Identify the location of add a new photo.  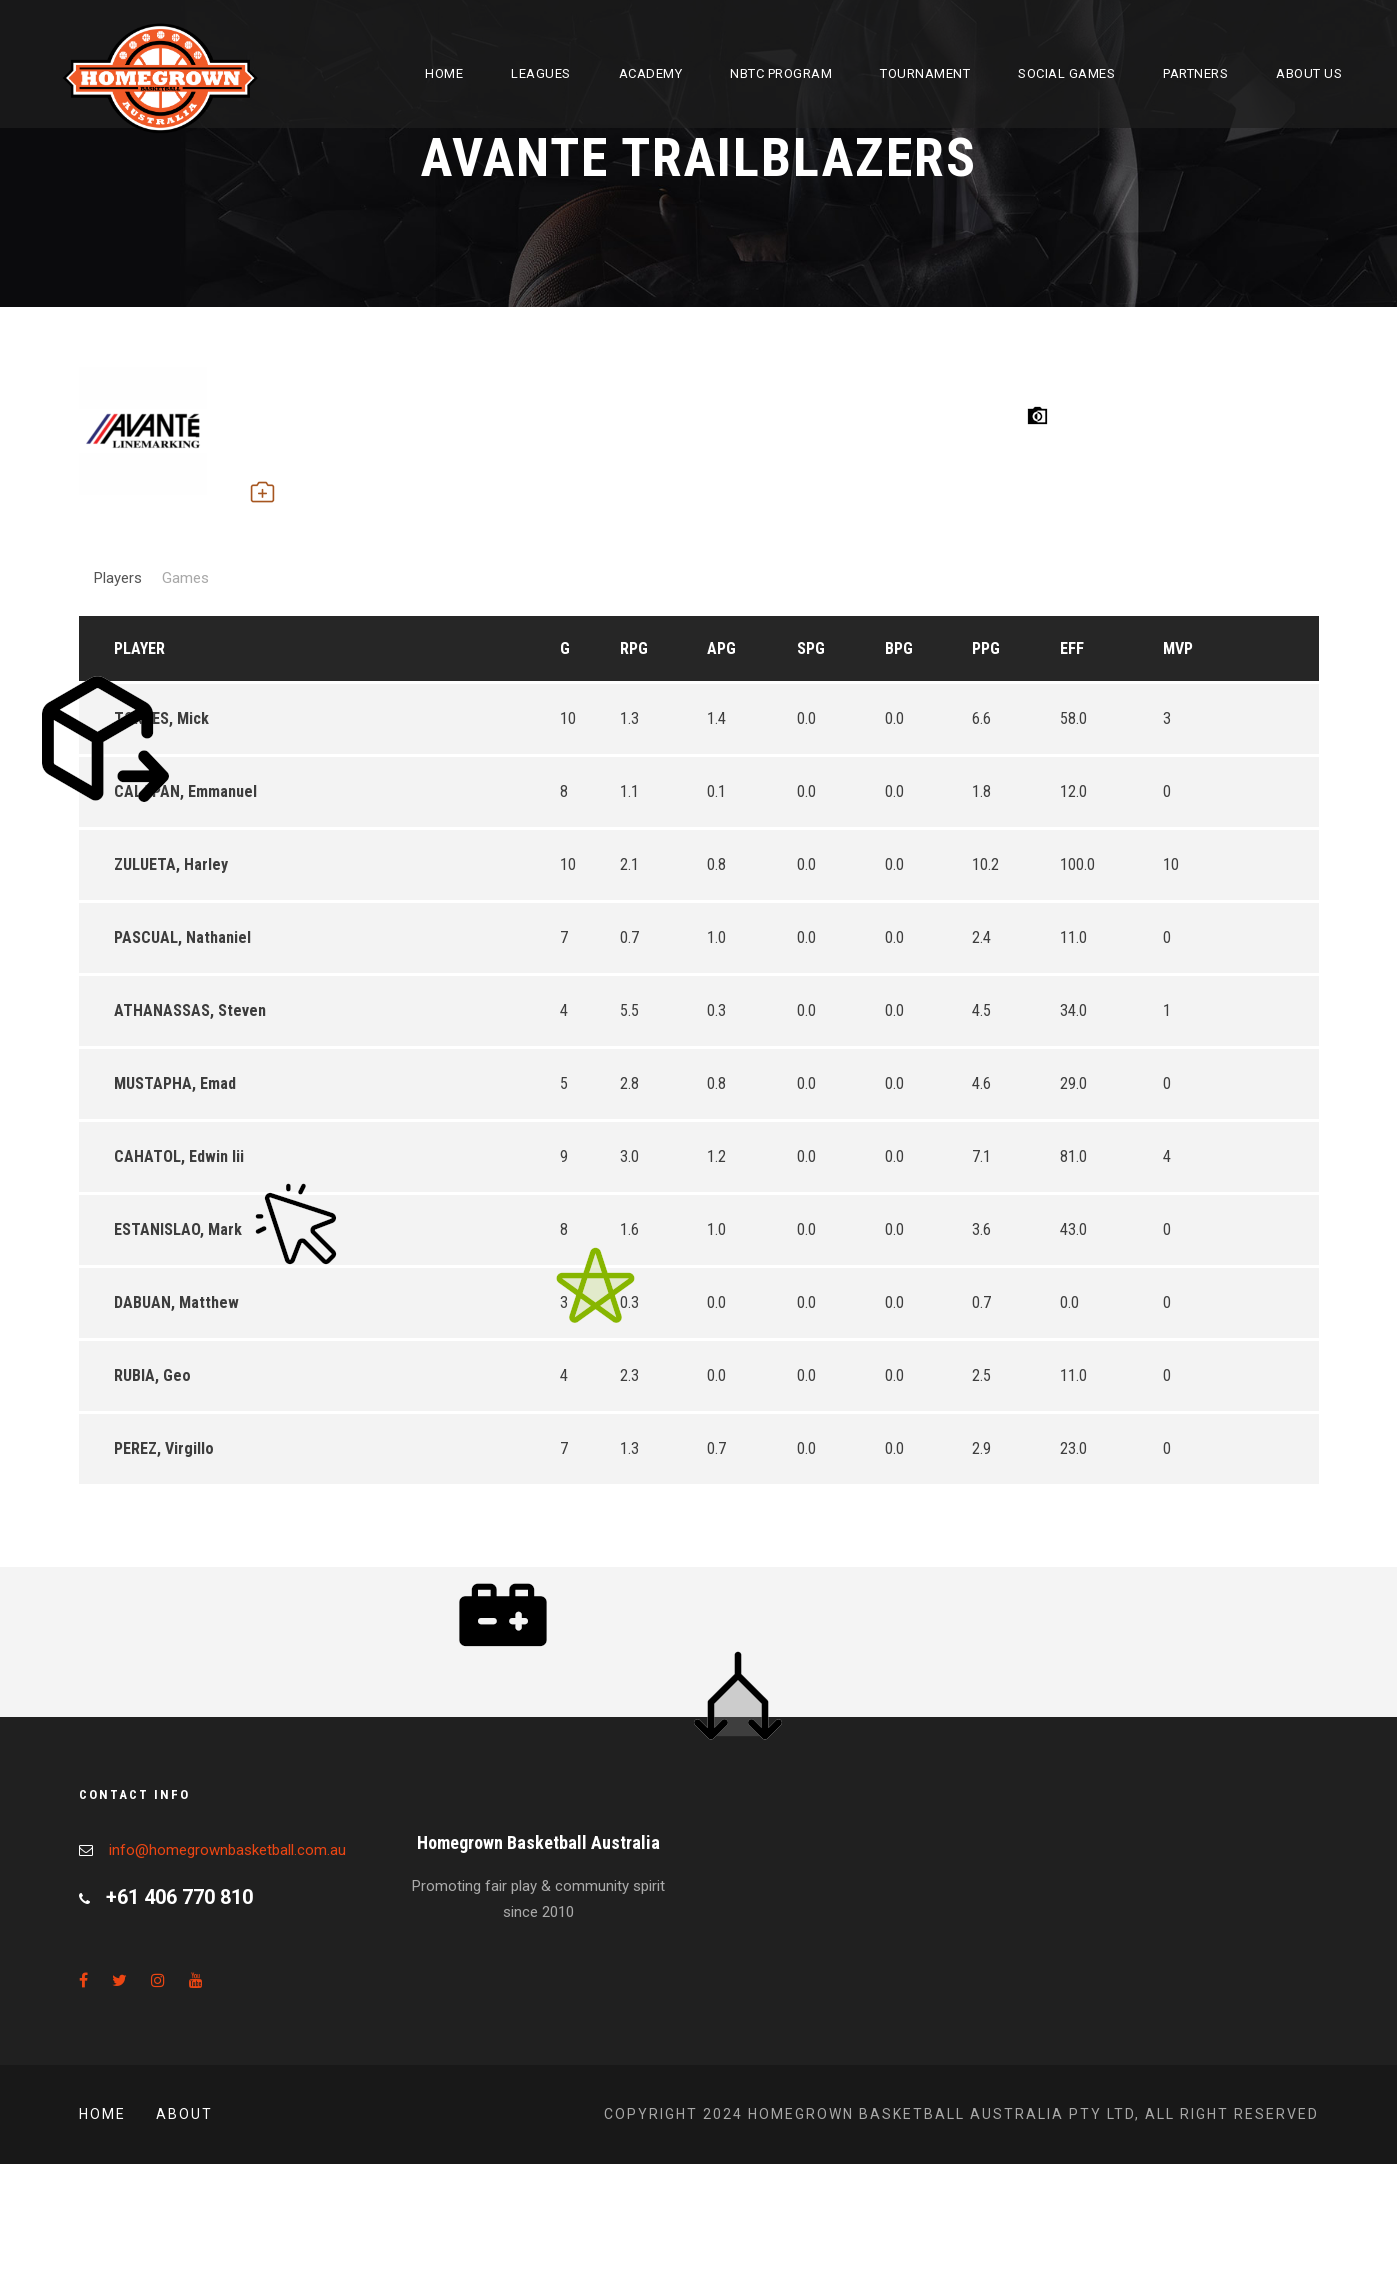
(262, 492).